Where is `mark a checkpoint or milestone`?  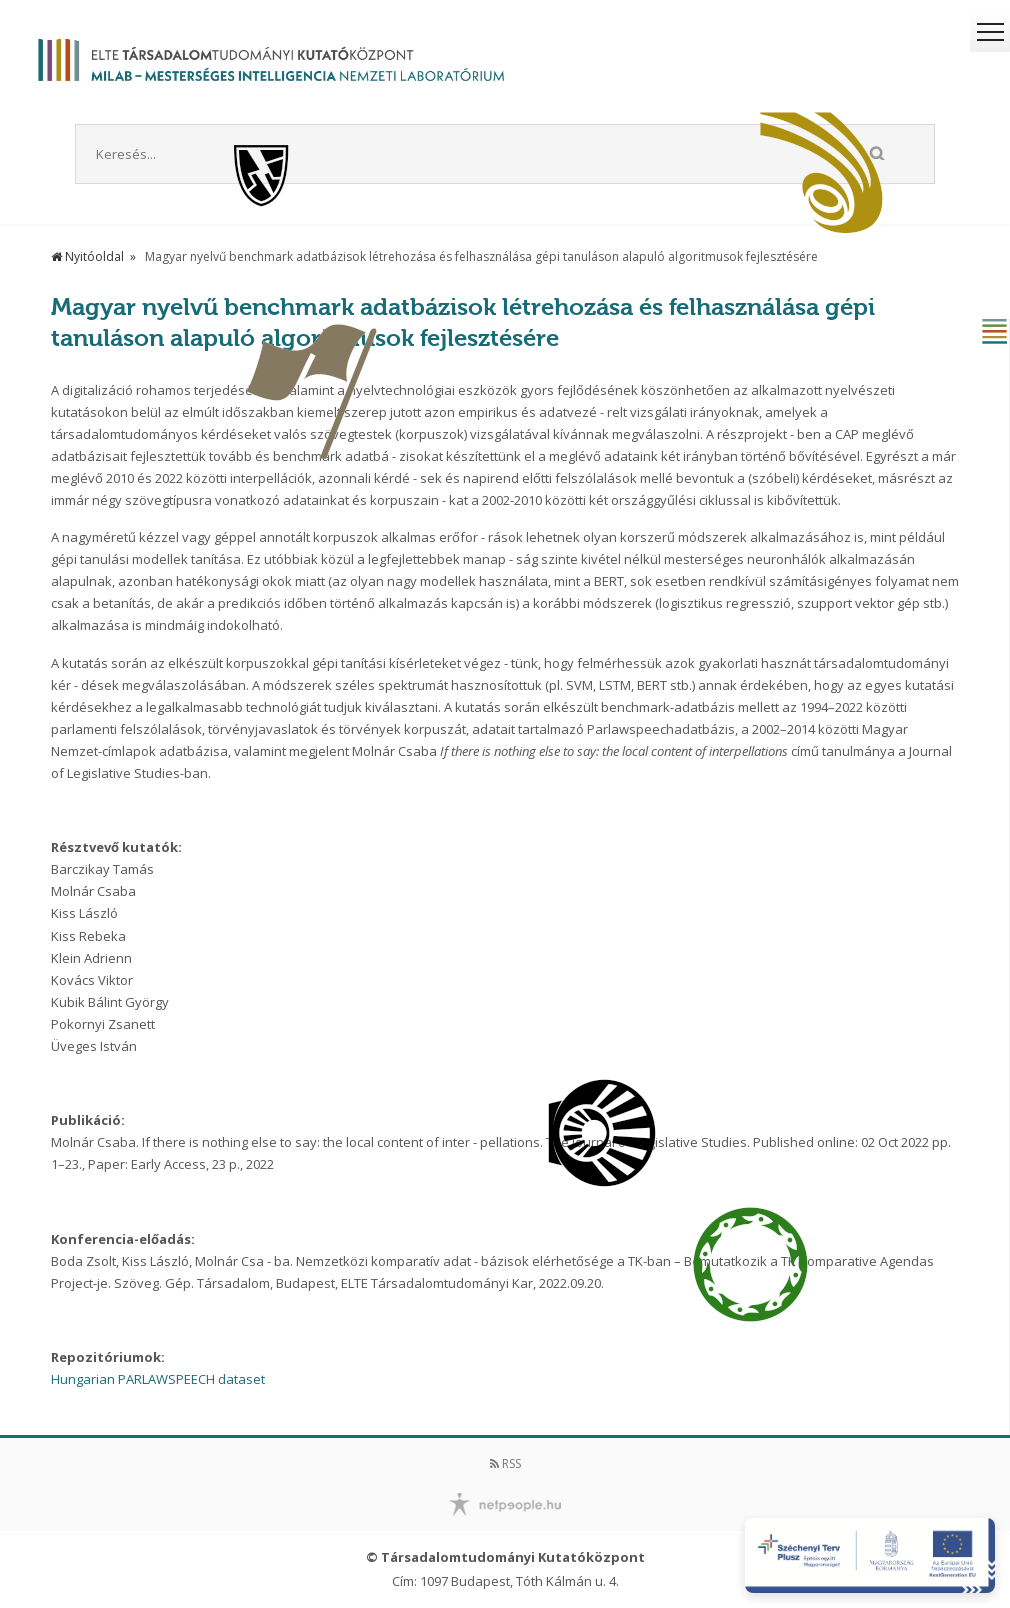
mark a checkpoint or milestone is located at coordinates (310, 391).